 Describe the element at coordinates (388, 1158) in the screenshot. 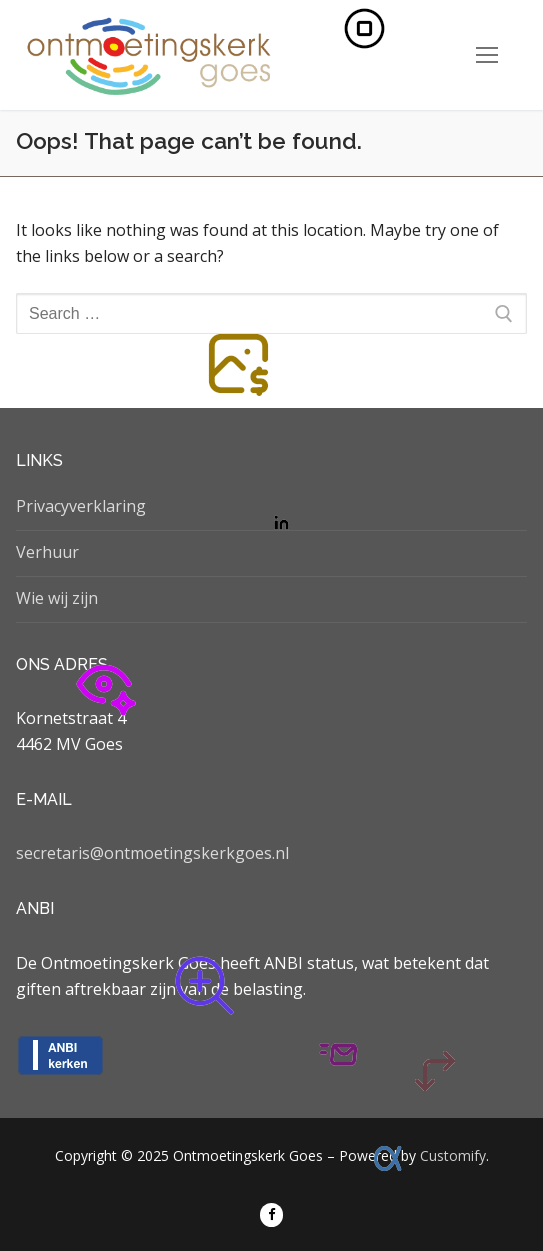

I see `indicates alpha version or early release software` at that location.